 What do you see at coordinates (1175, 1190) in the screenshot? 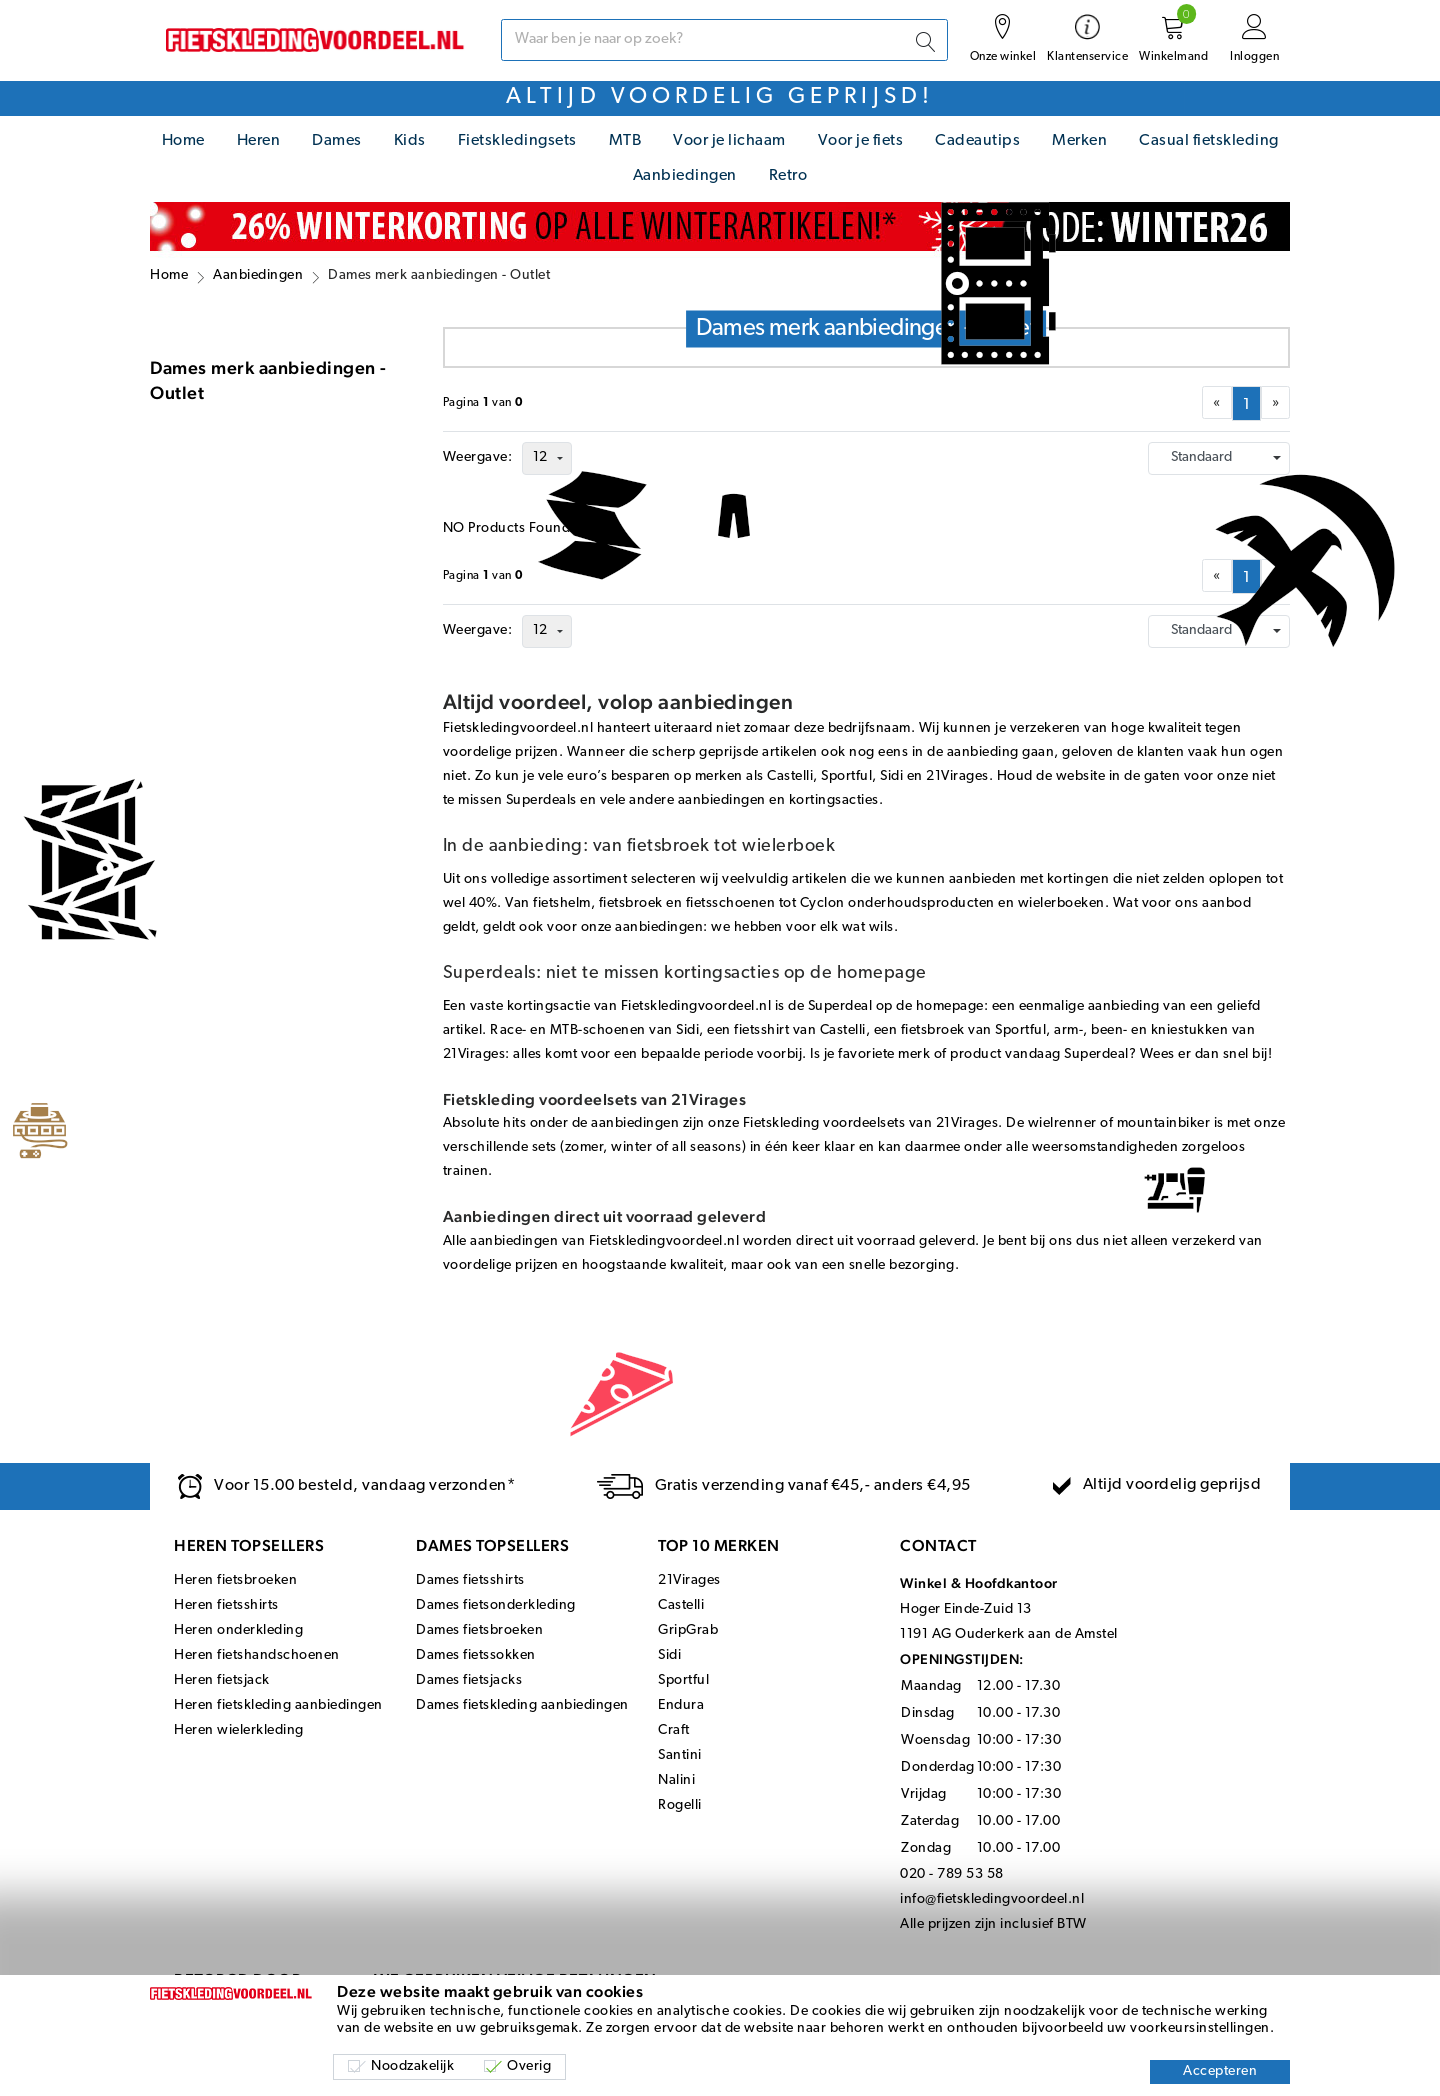
I see `pneumatic stapler tool in a crafting or building game` at bounding box center [1175, 1190].